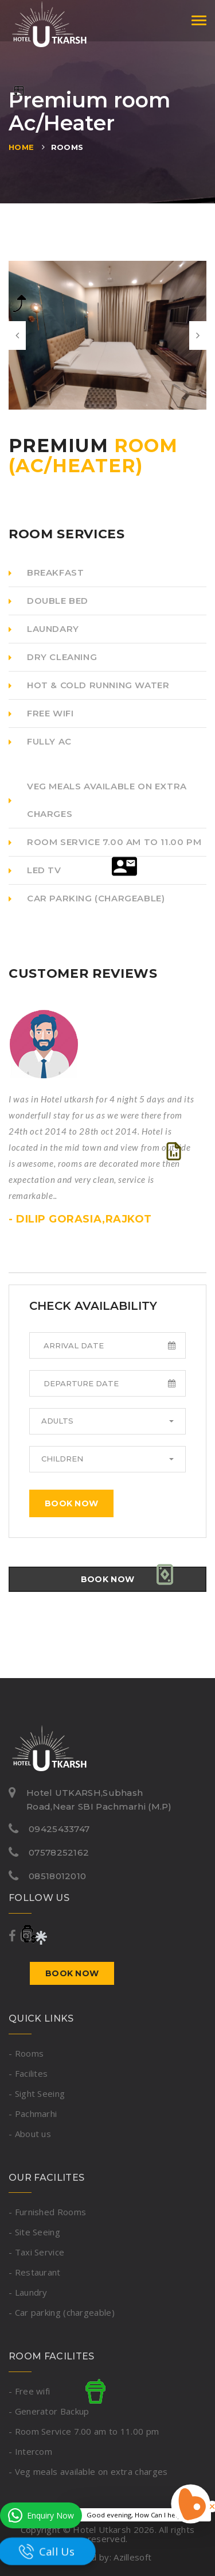 The width and height of the screenshot is (215, 2576). Describe the element at coordinates (28, 1934) in the screenshot. I see `view payment or finance features on your smartwatch` at that location.